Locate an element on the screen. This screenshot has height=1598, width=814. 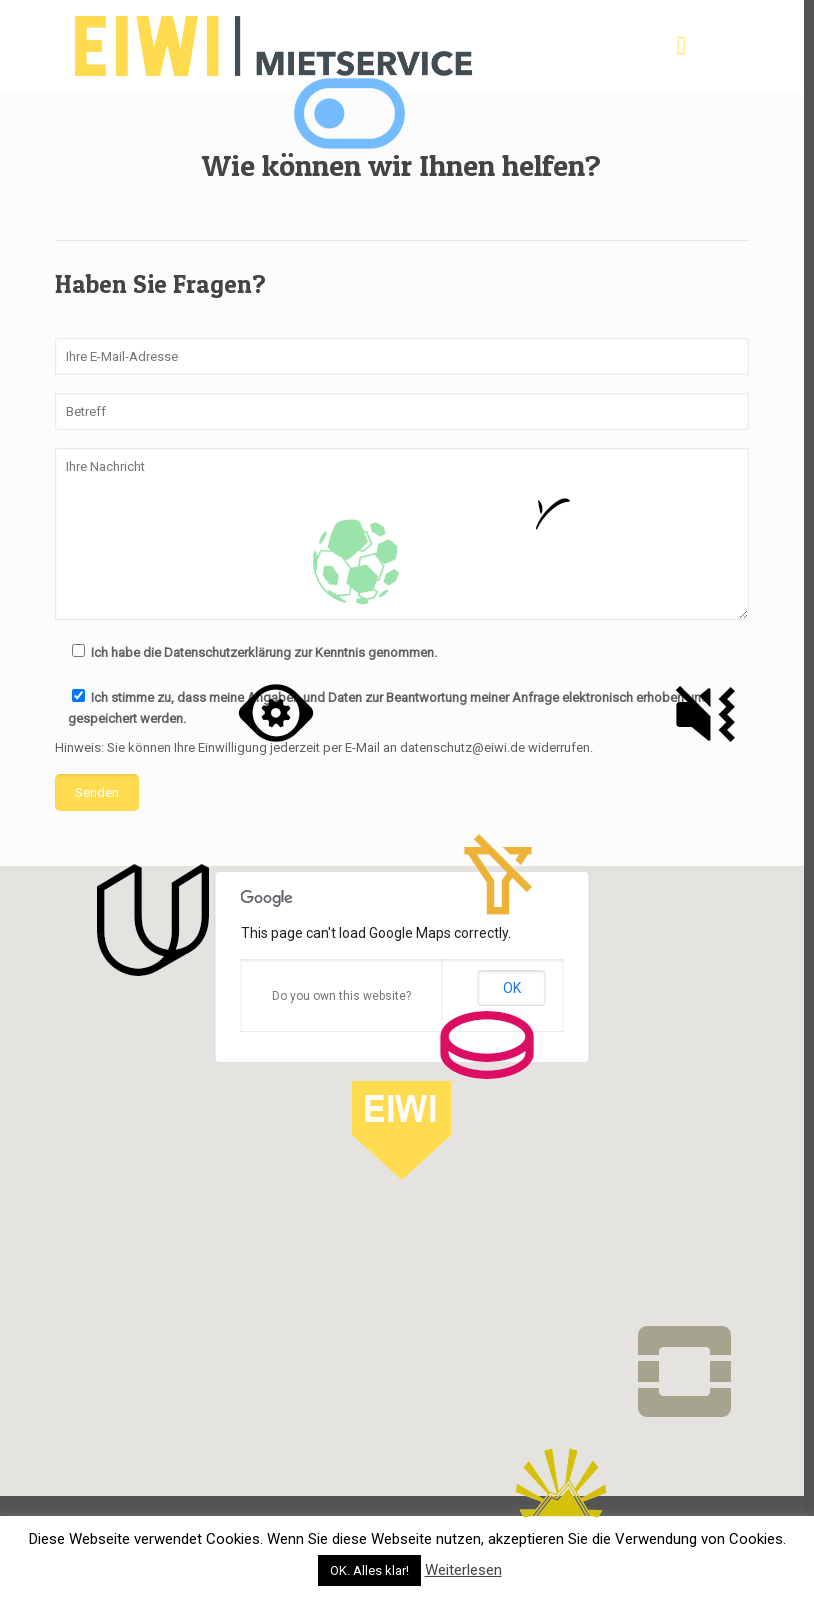
phabricator code review platform logo is located at coordinates (276, 713).